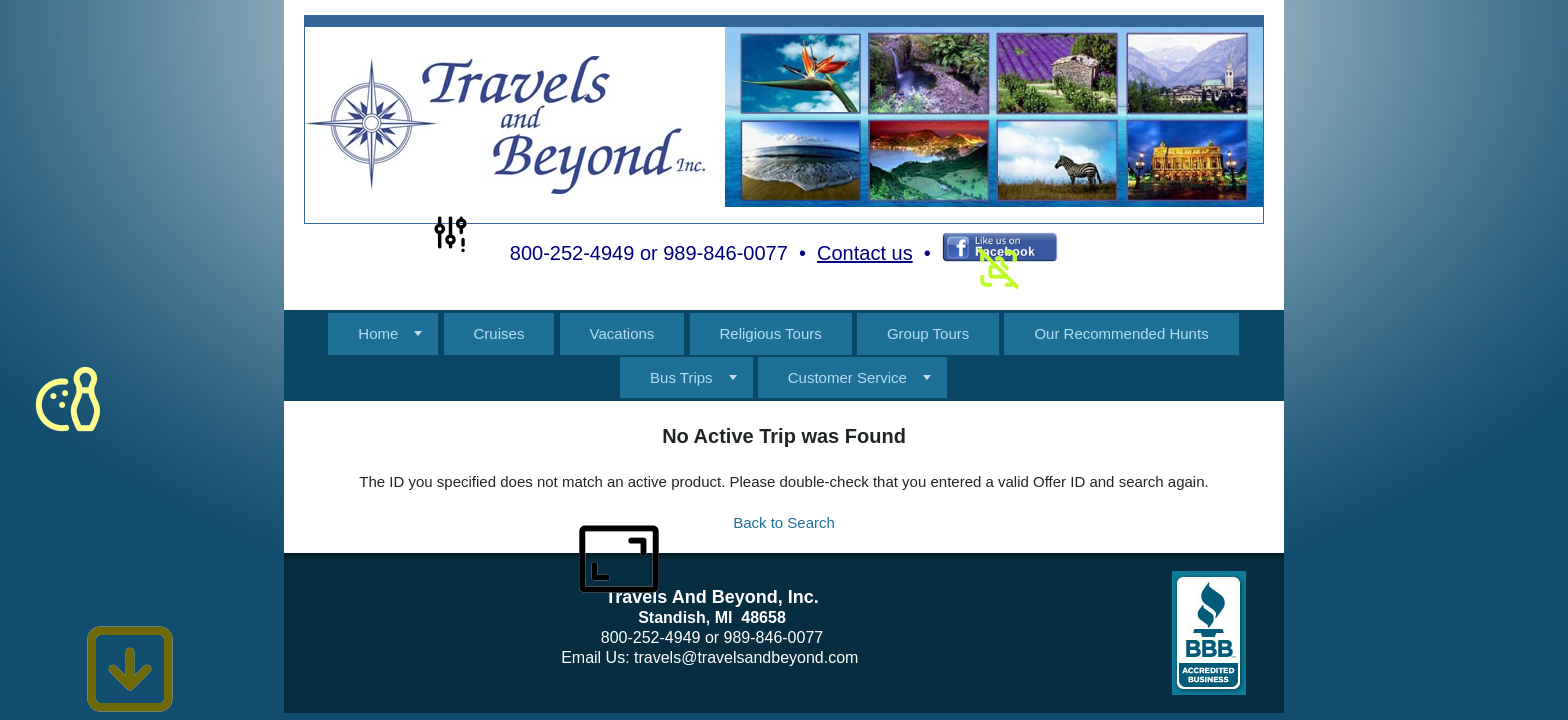 The image size is (1568, 720). I want to click on access control disabled, so click(998, 268).